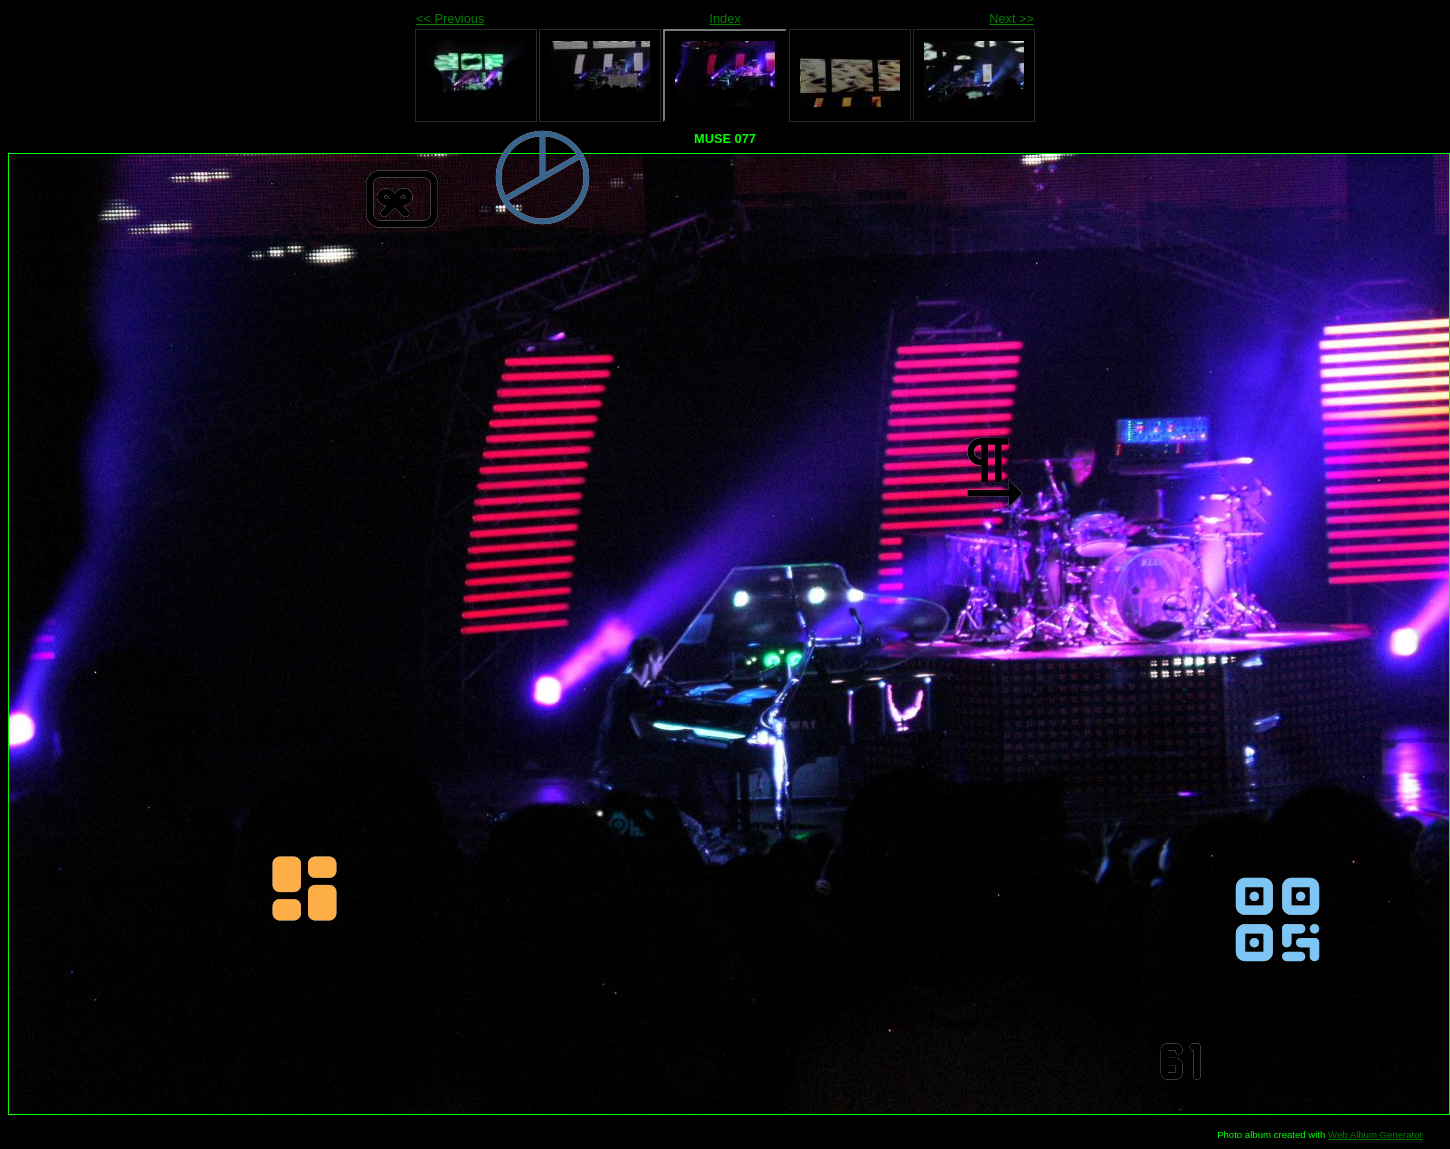 The height and width of the screenshot is (1149, 1450). Describe the element at coordinates (402, 199) in the screenshot. I see `access gift card balance or details` at that location.